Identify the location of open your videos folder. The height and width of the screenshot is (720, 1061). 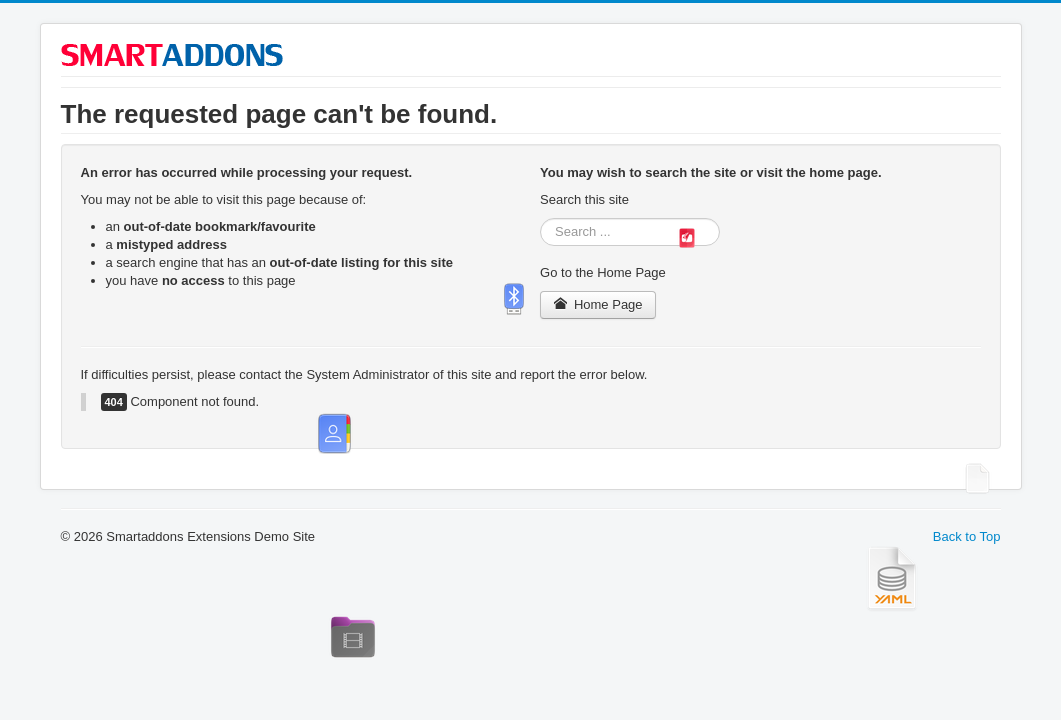
(353, 637).